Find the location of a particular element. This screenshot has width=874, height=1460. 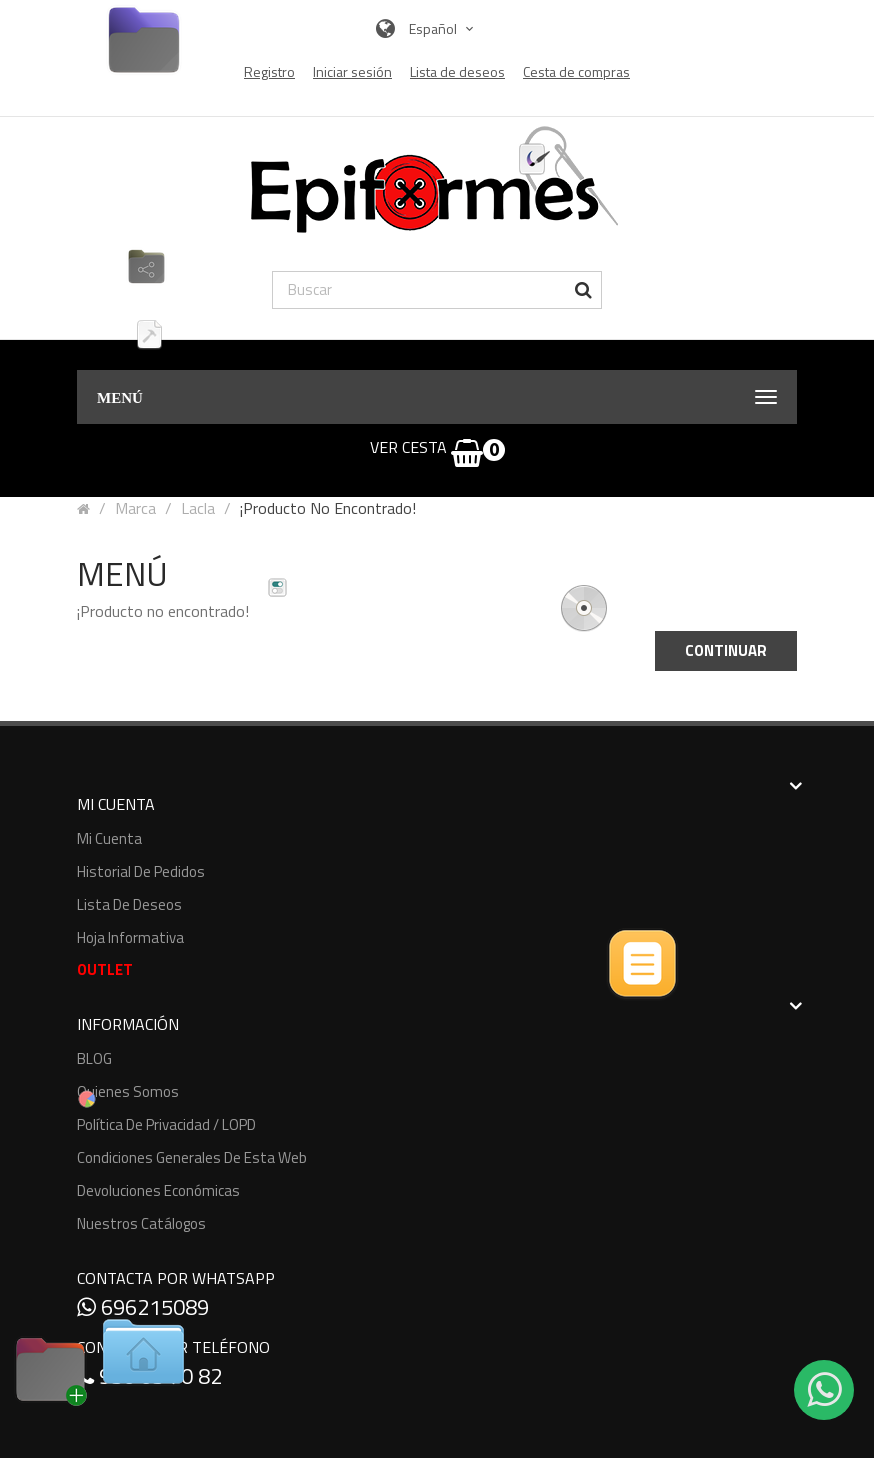

open unity tweak tool settings is located at coordinates (277, 587).